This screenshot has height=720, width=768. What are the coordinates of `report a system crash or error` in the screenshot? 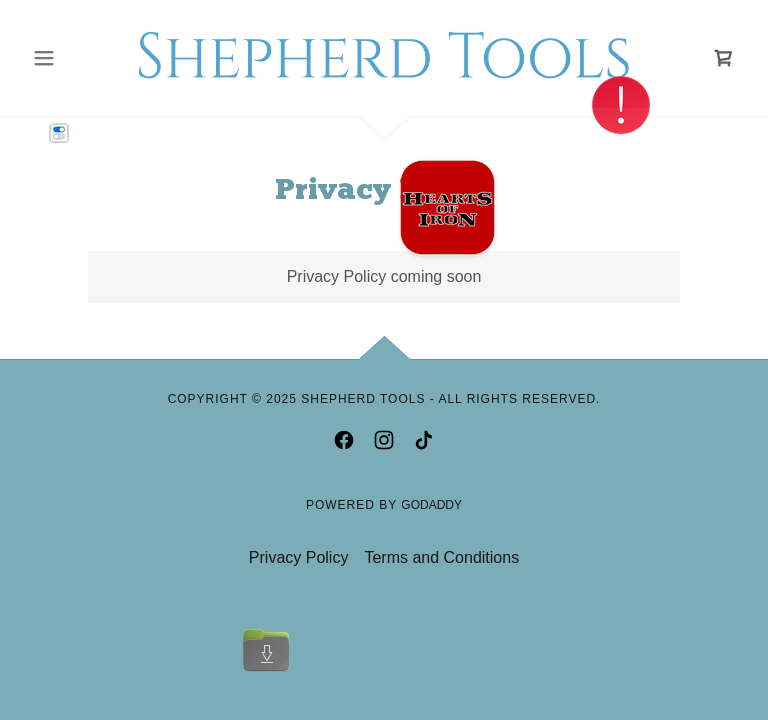 It's located at (621, 105).